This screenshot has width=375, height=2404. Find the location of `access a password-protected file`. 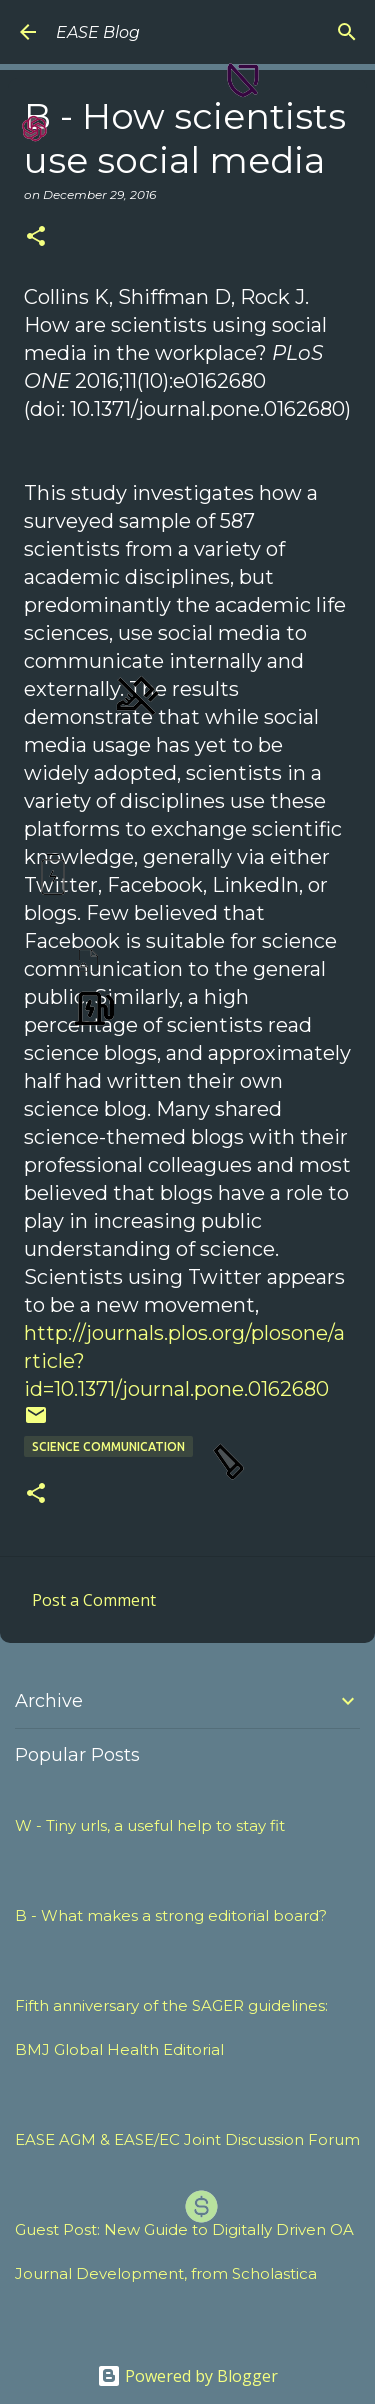

access a password-protected file is located at coordinates (88, 960).